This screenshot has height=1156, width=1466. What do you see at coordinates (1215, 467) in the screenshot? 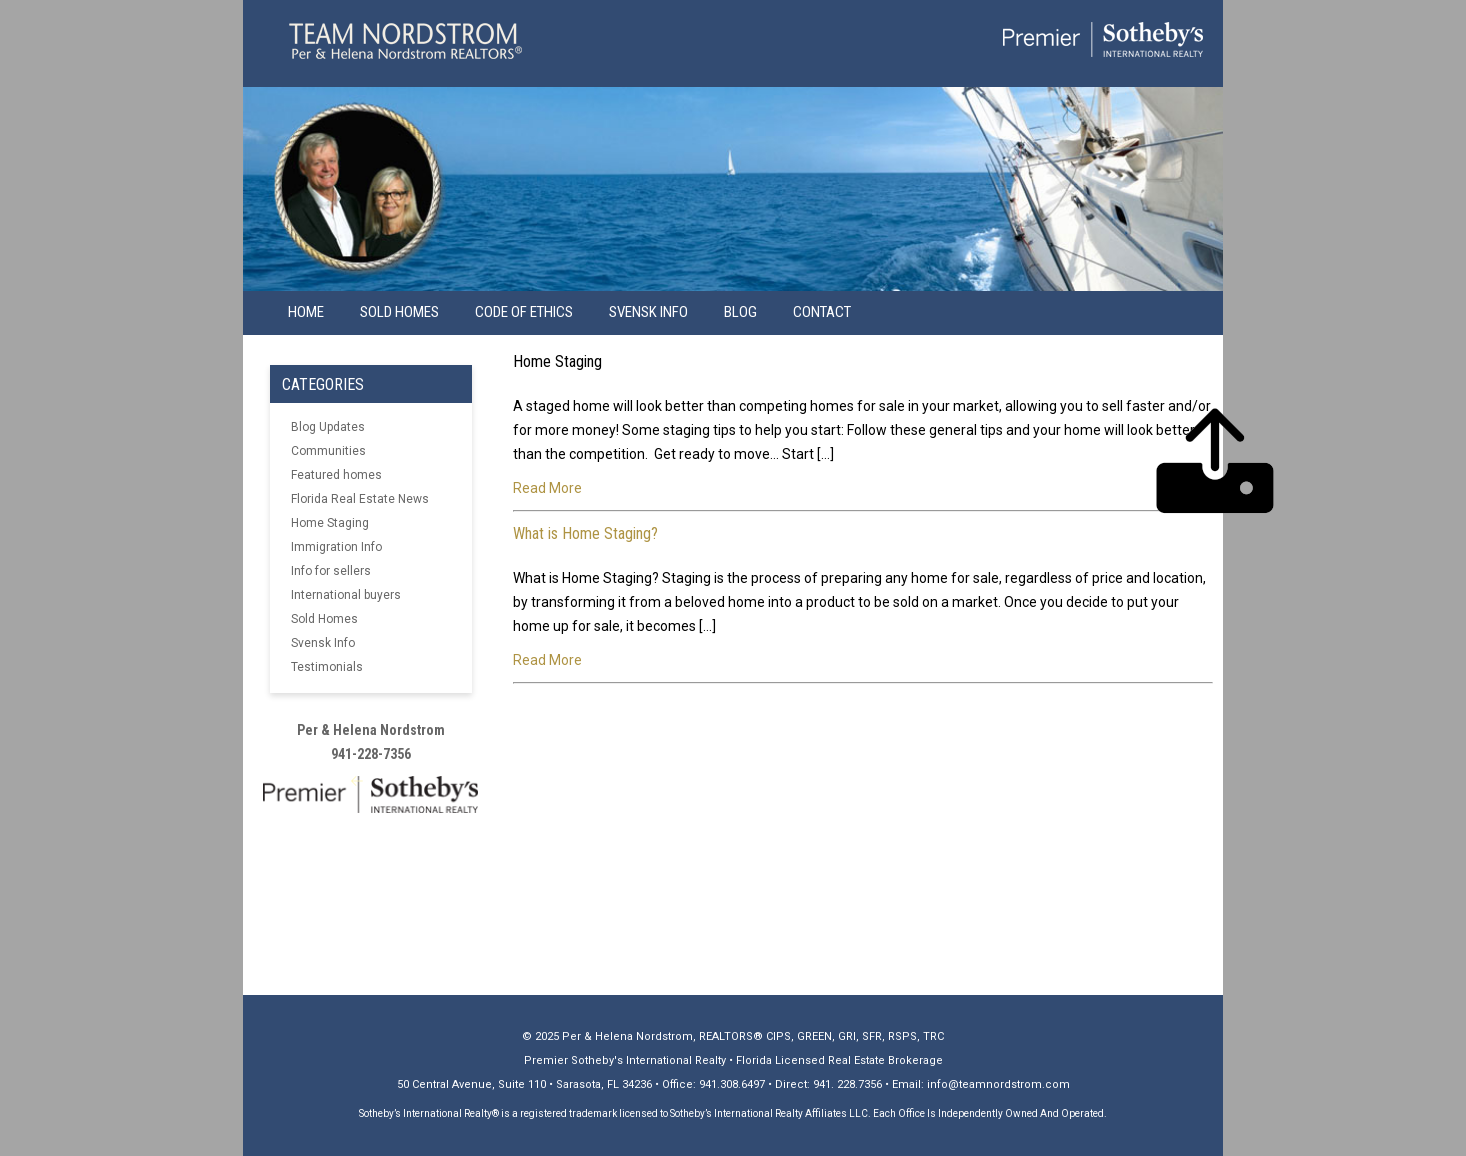
I see `upload a file or document` at bounding box center [1215, 467].